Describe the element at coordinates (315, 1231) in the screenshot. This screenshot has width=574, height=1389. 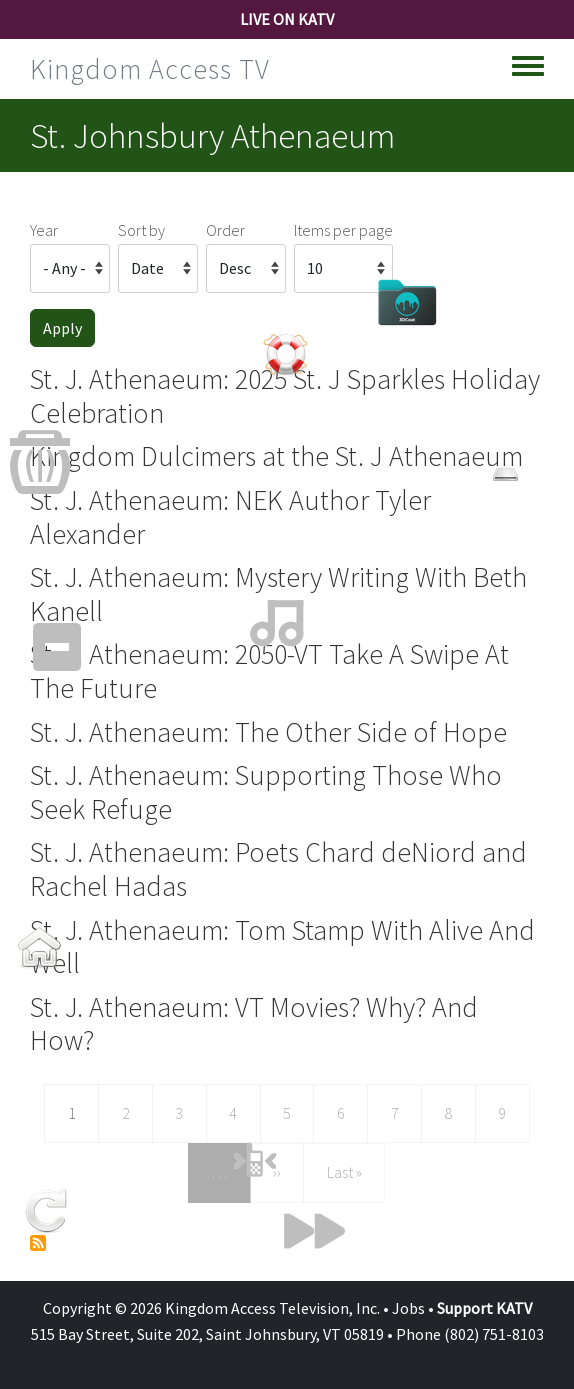
I see `skip forward in media playback` at that location.